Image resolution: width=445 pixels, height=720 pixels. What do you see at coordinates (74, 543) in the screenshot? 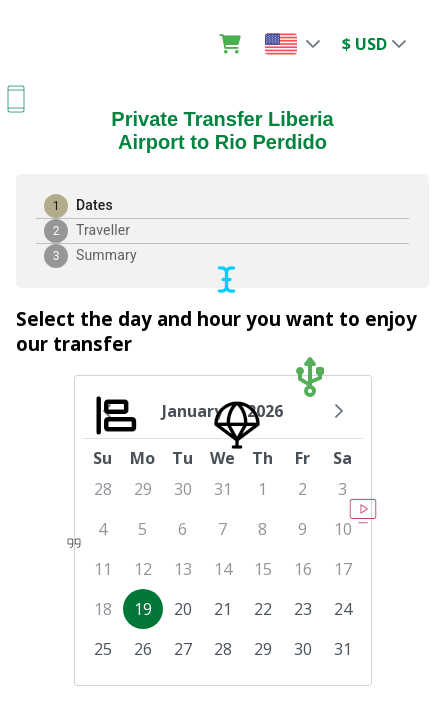
I see `insert a block quote` at bounding box center [74, 543].